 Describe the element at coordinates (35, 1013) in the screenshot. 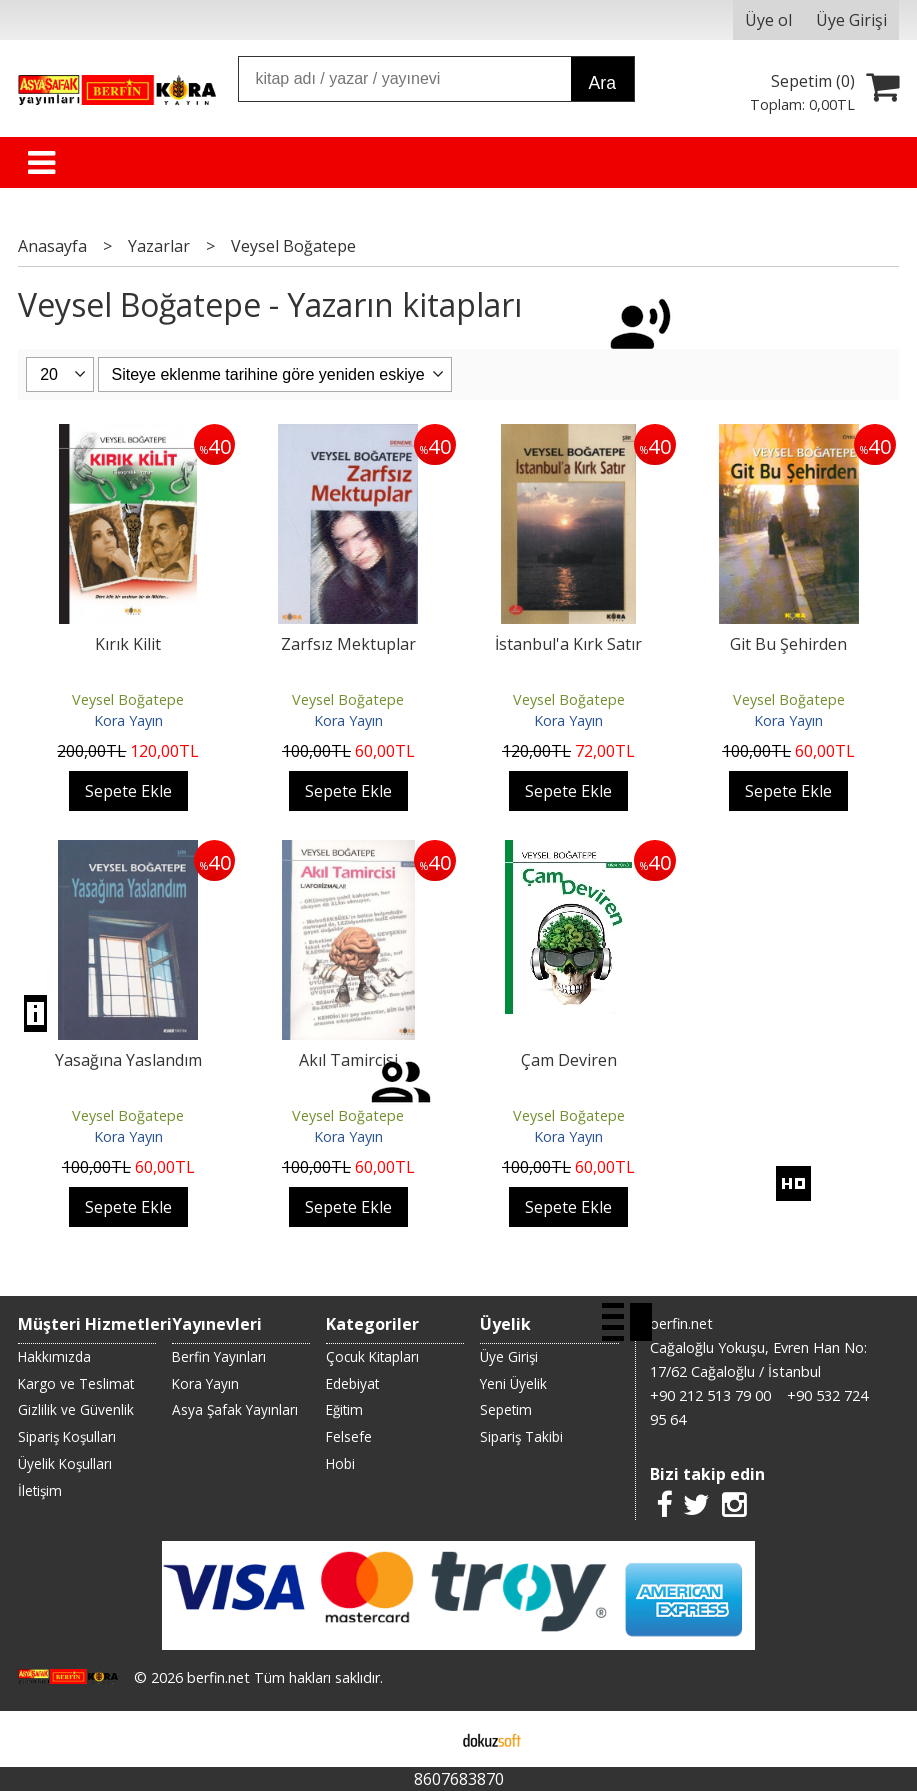

I see `view device information` at that location.